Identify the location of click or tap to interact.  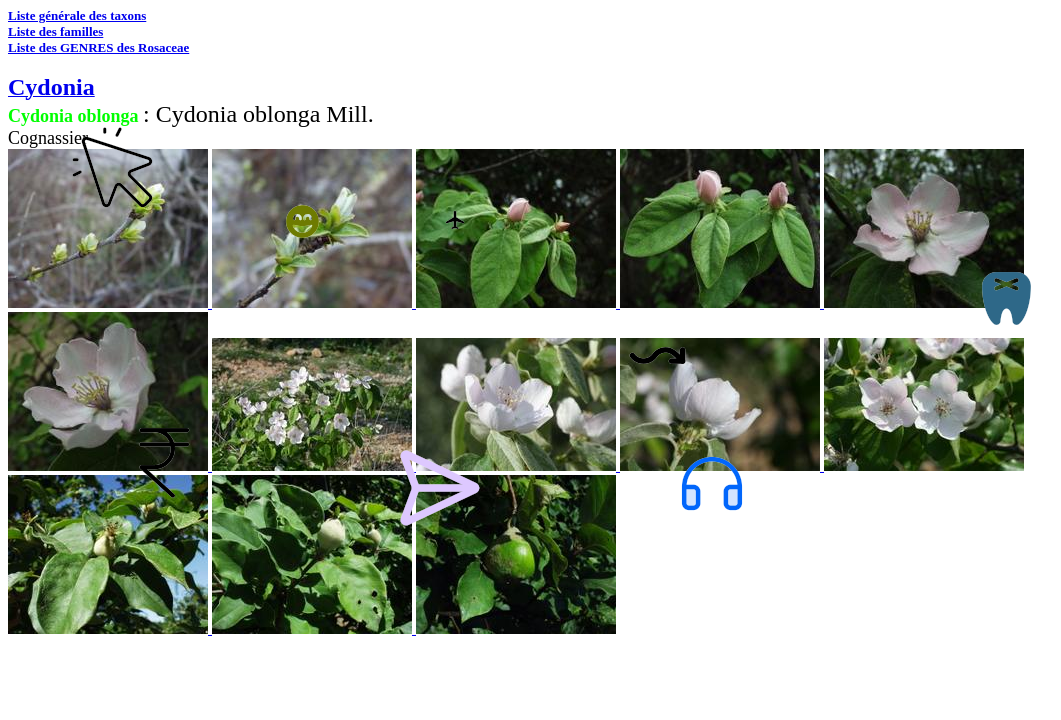
(117, 172).